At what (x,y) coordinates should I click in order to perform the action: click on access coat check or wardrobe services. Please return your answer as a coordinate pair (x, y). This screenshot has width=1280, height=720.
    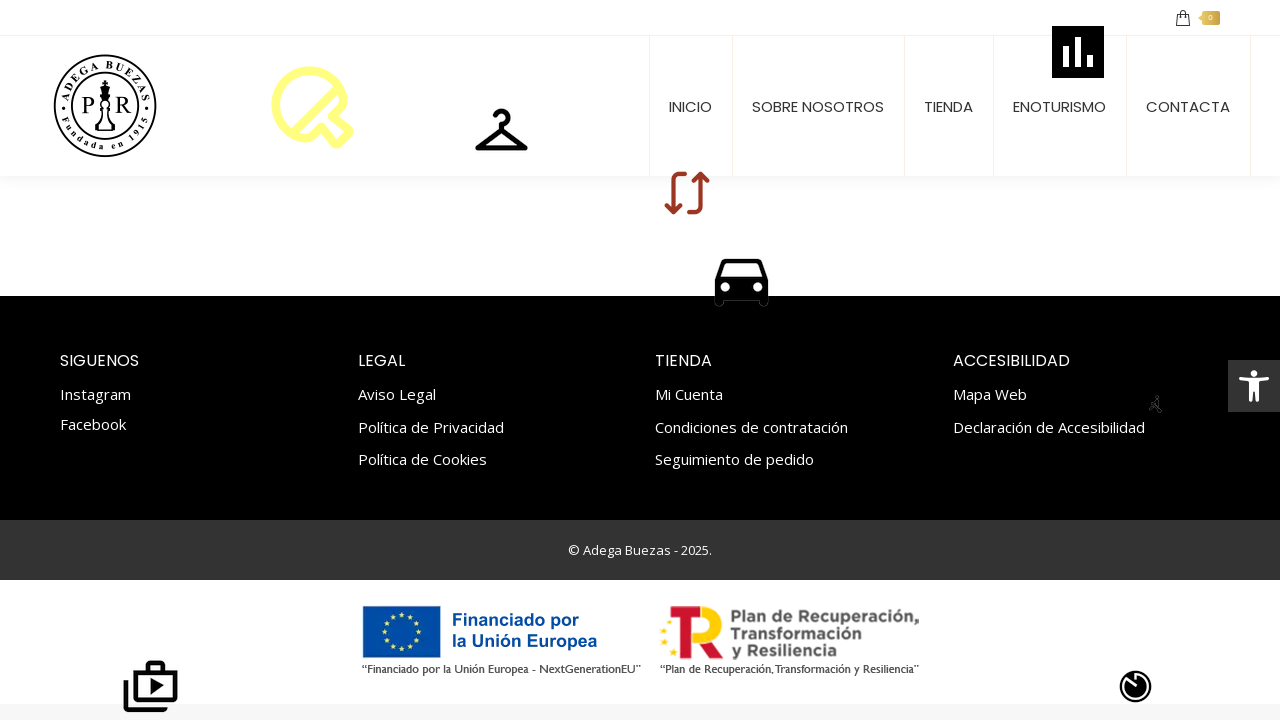
    Looking at the image, I should click on (501, 129).